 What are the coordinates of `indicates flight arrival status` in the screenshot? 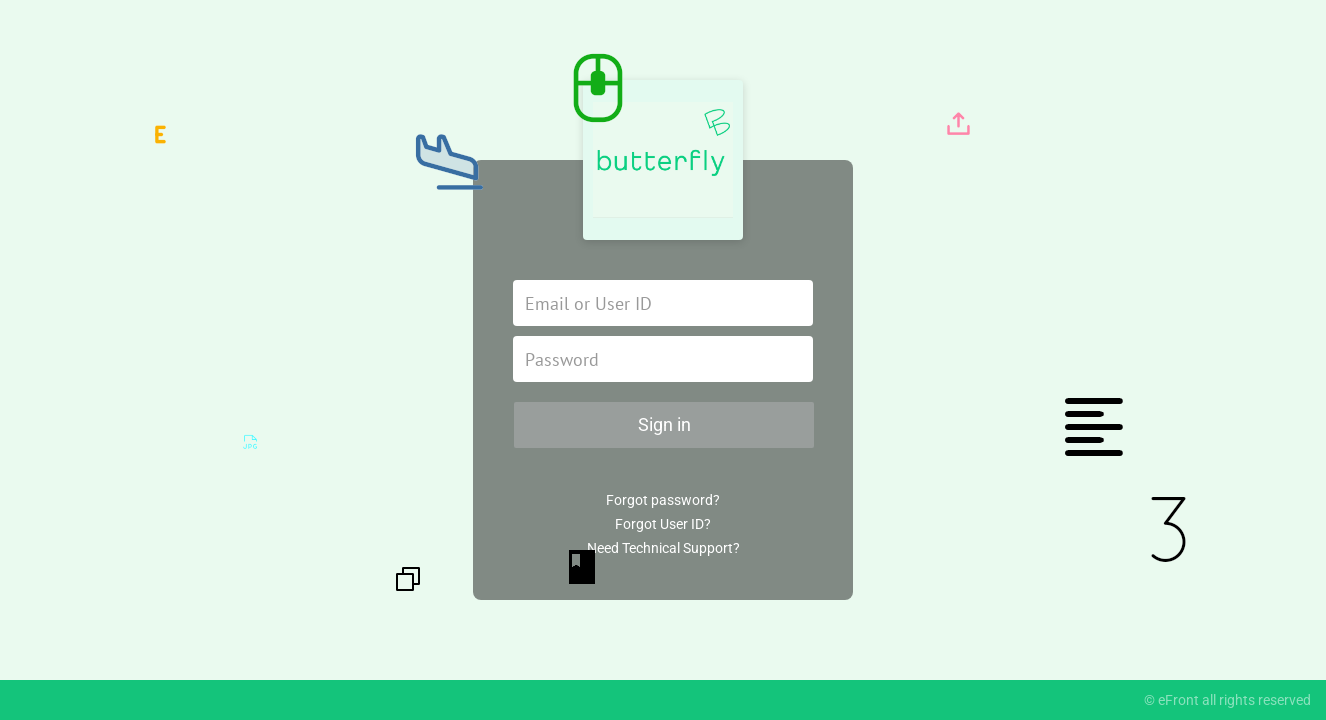 It's located at (446, 162).